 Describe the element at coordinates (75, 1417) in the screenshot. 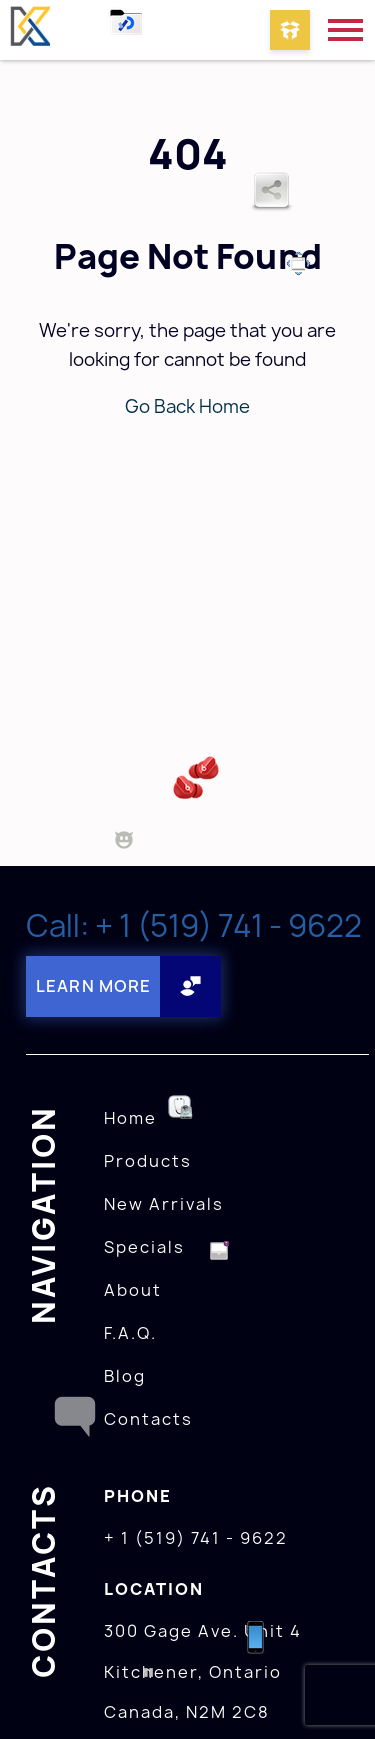

I see `indicates user is idle or away` at that location.